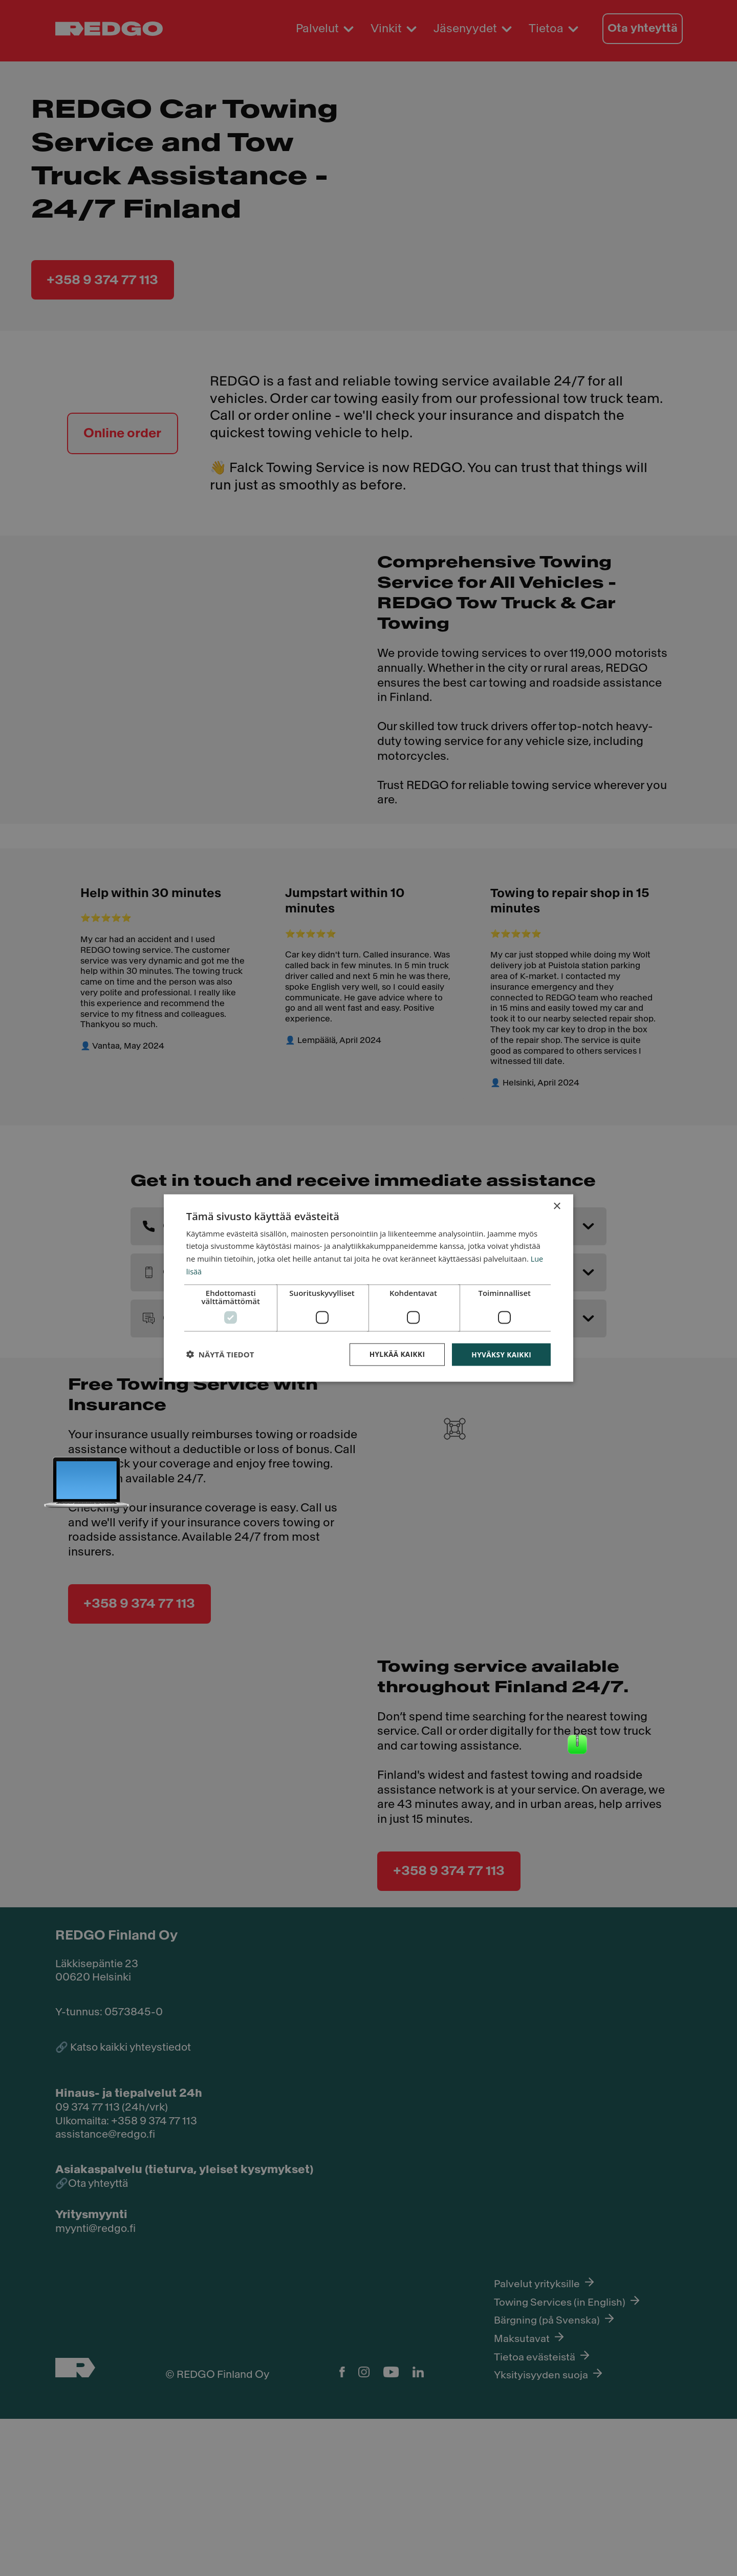 The width and height of the screenshot is (737, 2576). I want to click on open gnome boxes virtual machine manager, so click(454, 1429).